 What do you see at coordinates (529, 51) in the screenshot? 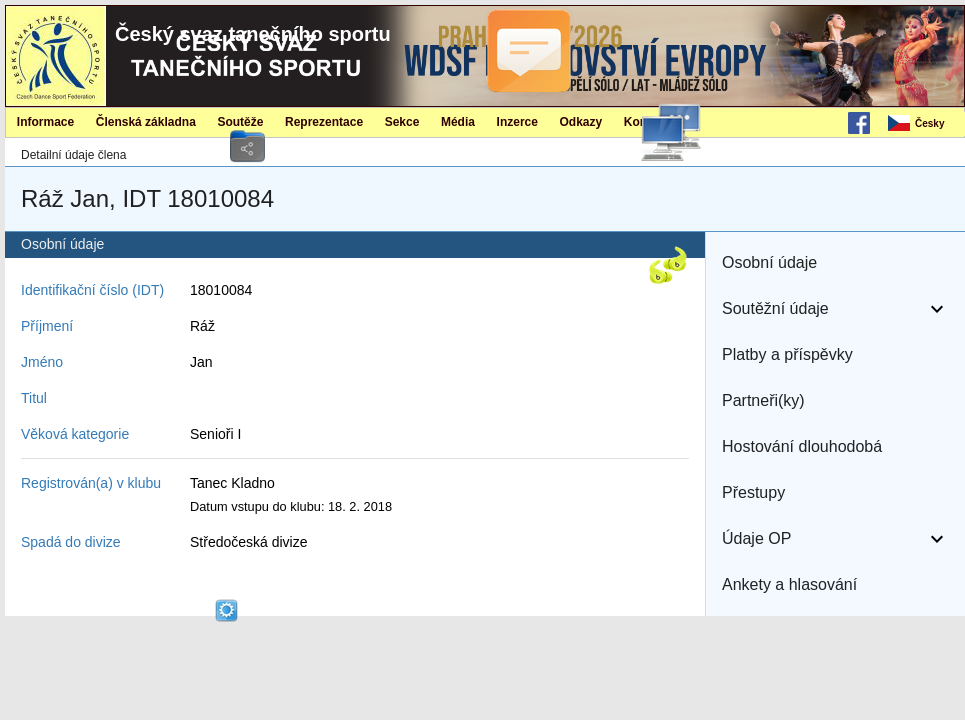
I see `open instant messaging app` at bounding box center [529, 51].